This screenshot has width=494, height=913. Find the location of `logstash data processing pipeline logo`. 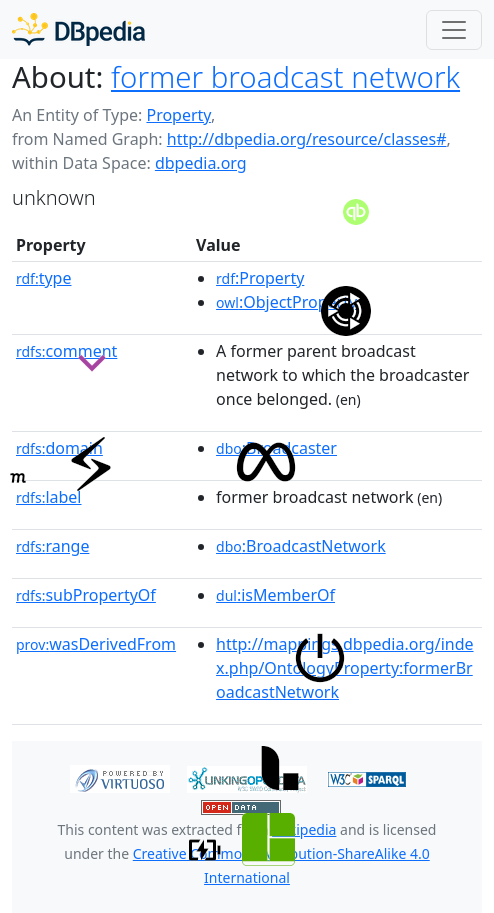

logstash data processing pipeline logo is located at coordinates (280, 768).